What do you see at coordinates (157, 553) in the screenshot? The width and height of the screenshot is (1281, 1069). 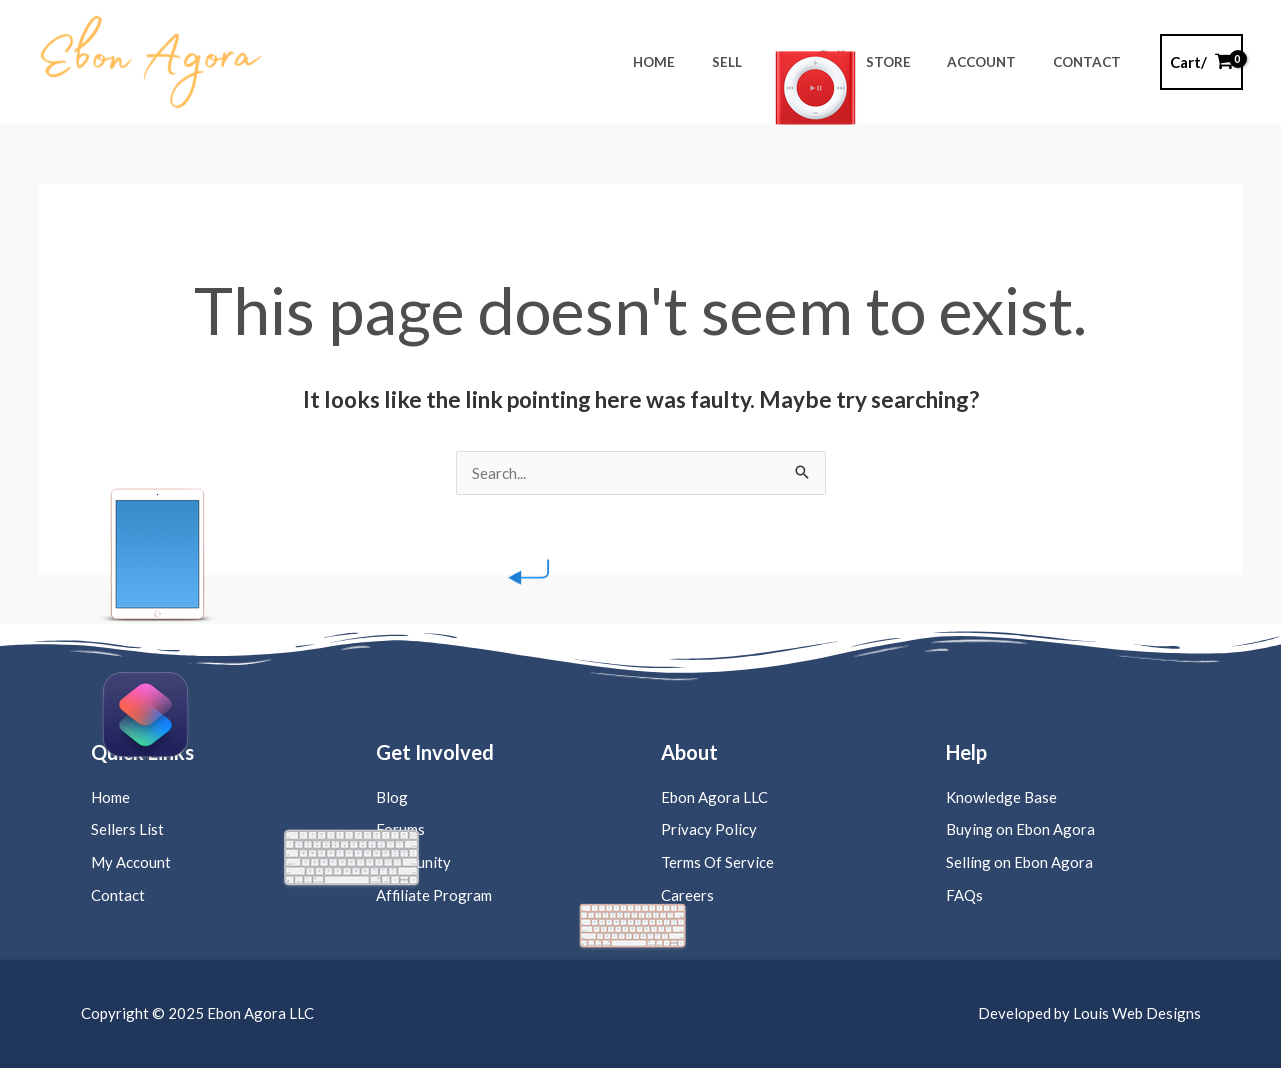 I see `manage connected iPad device` at bounding box center [157, 553].